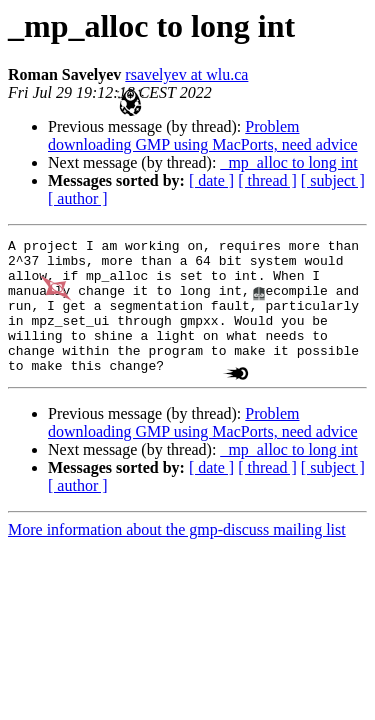 The width and height of the screenshot is (375, 720). I want to click on a locked or inaccessible area in a game, so click(259, 293).